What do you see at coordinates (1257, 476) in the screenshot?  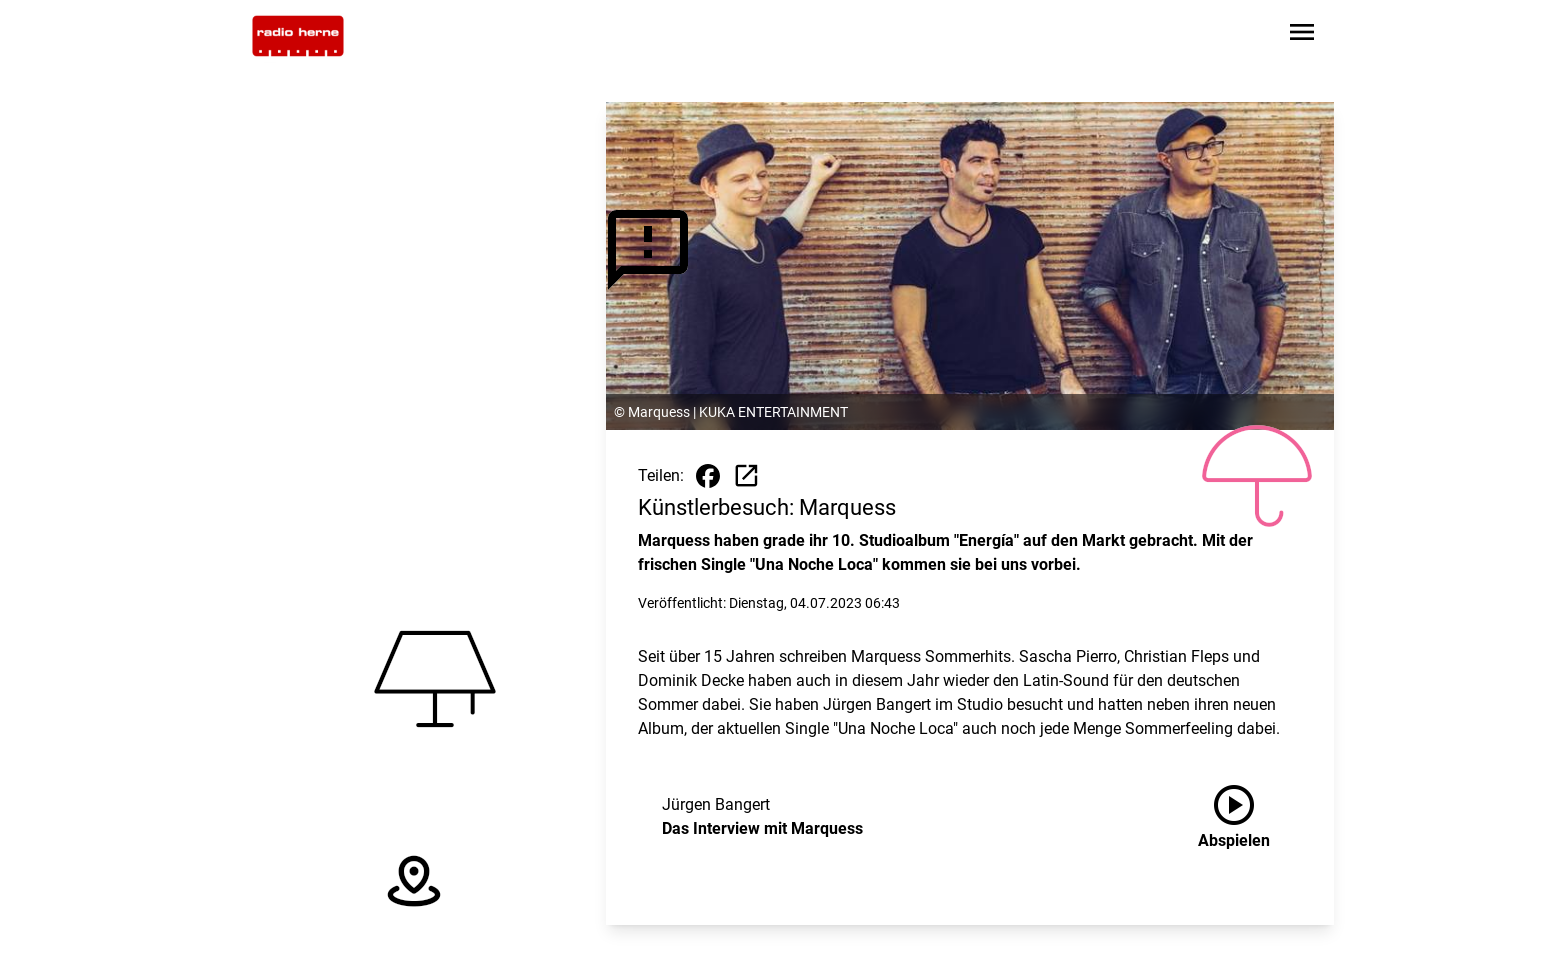 I see `indicates weather protection or rain forecast` at bounding box center [1257, 476].